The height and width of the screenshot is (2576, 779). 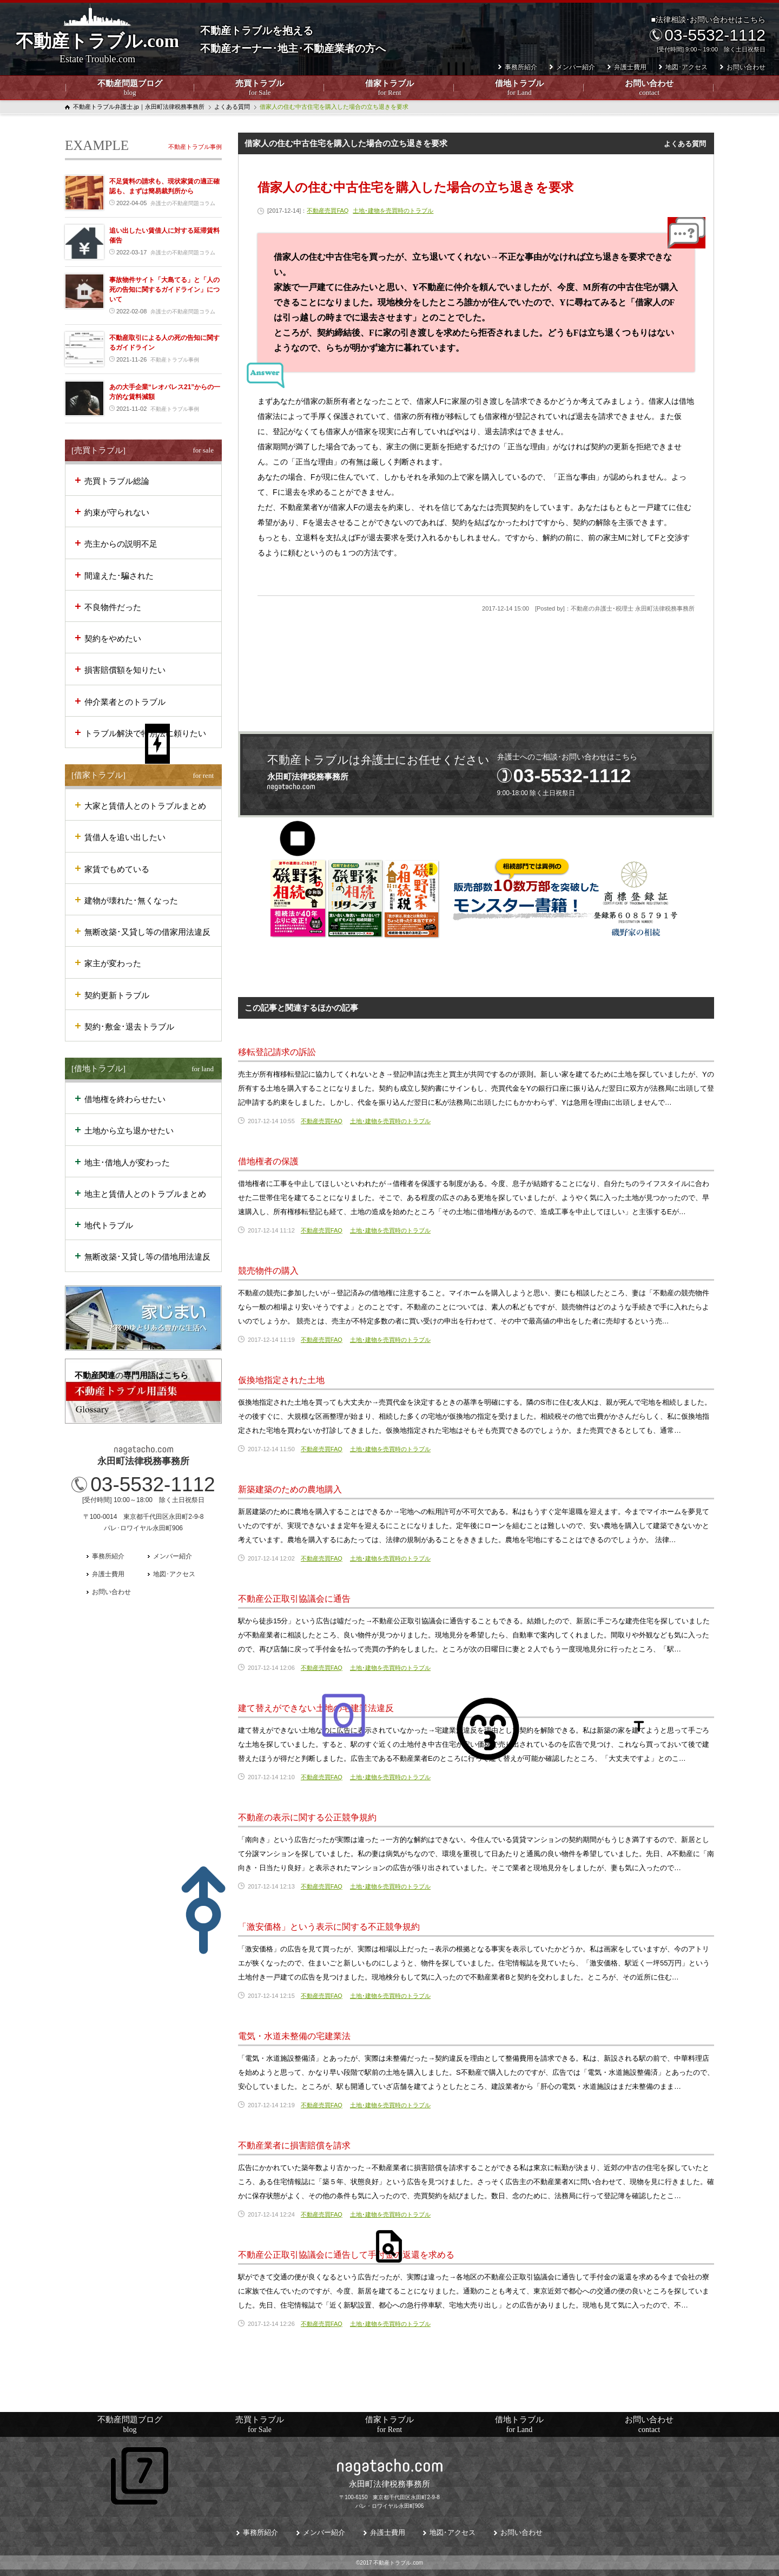 What do you see at coordinates (298, 838) in the screenshot?
I see `stop playback` at bounding box center [298, 838].